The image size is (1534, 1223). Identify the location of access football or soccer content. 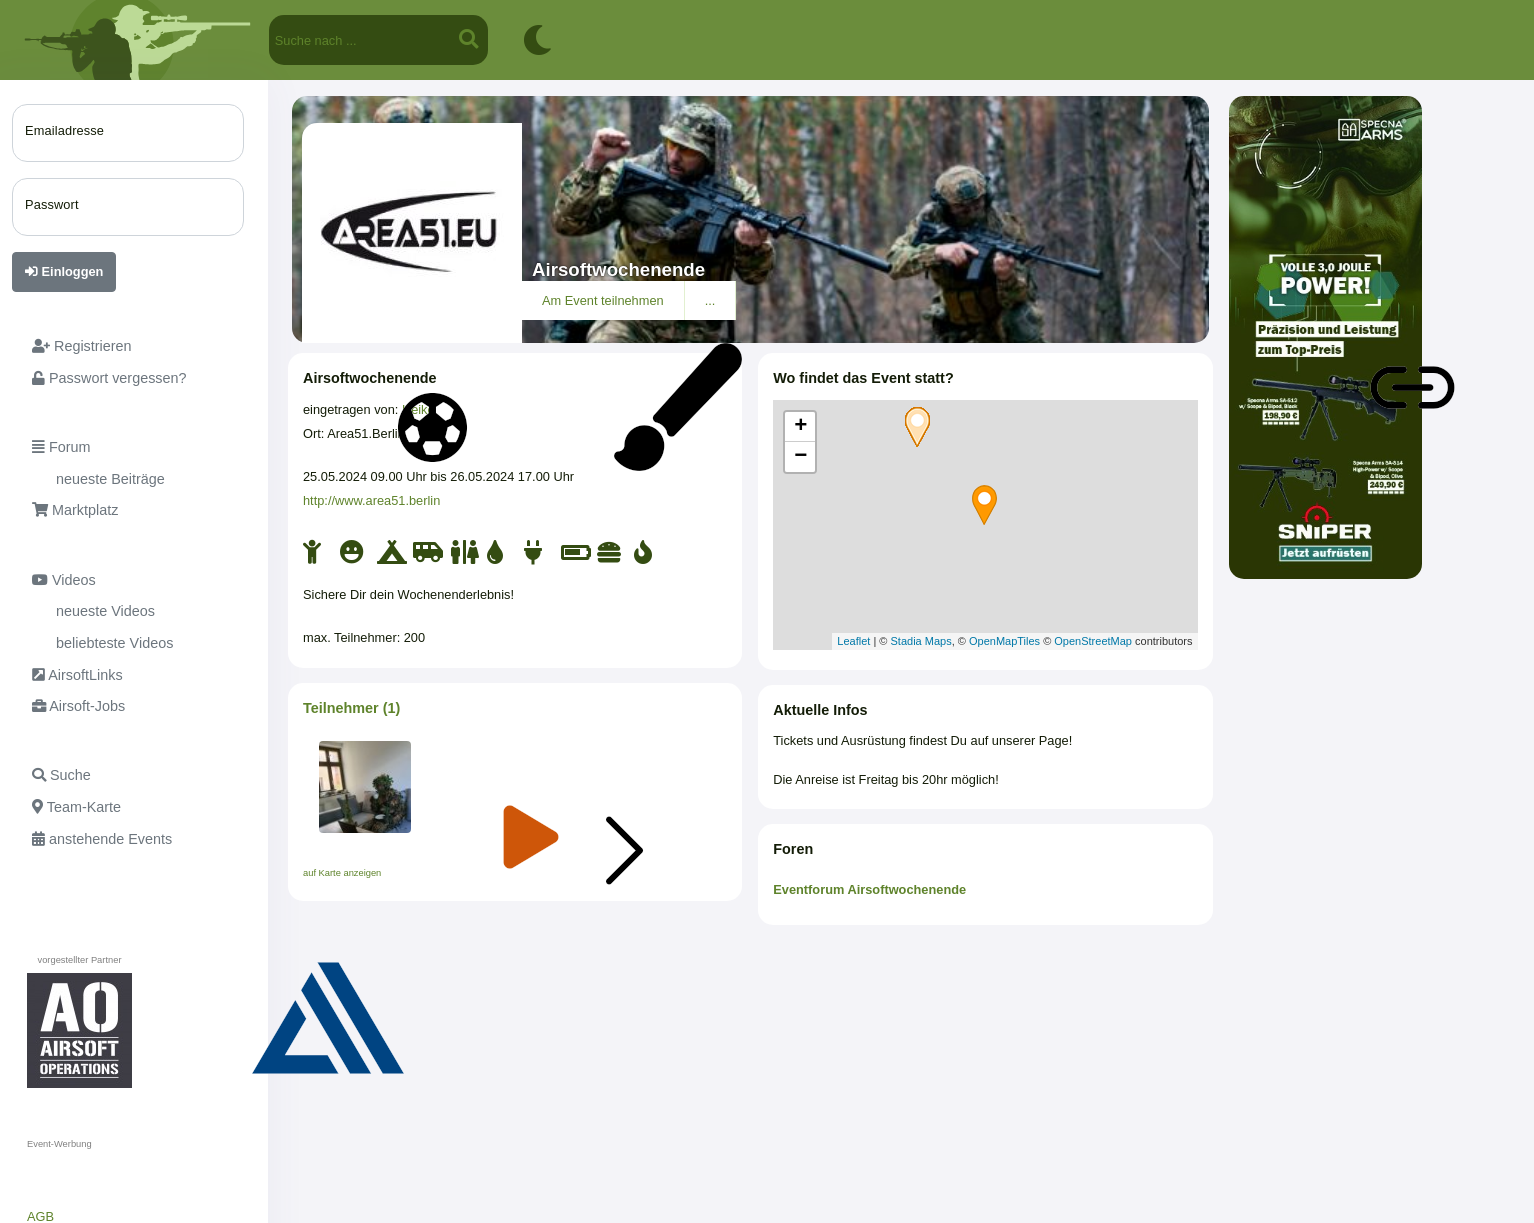
(432, 427).